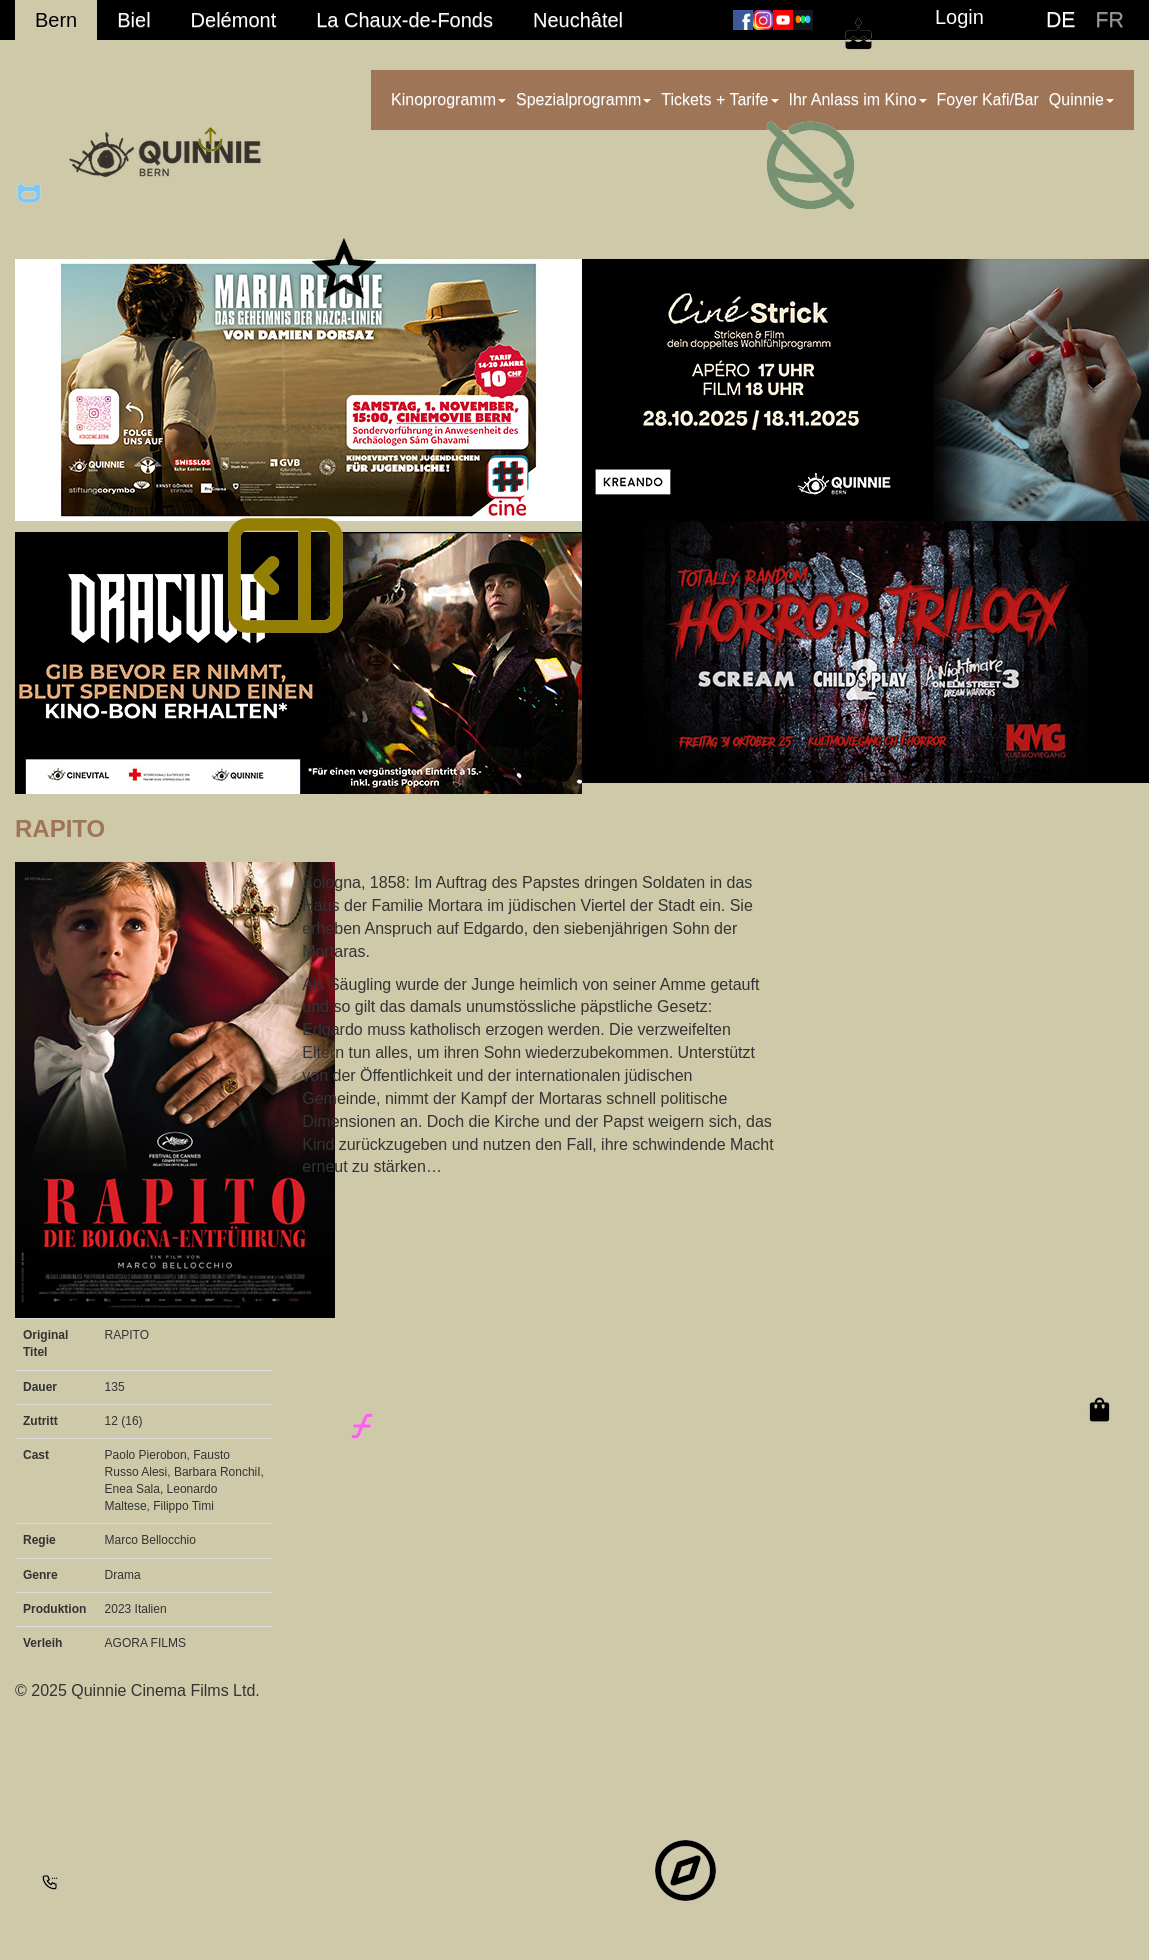 The width and height of the screenshot is (1149, 1960). Describe the element at coordinates (1099, 1409) in the screenshot. I see `view your shopping bag` at that location.